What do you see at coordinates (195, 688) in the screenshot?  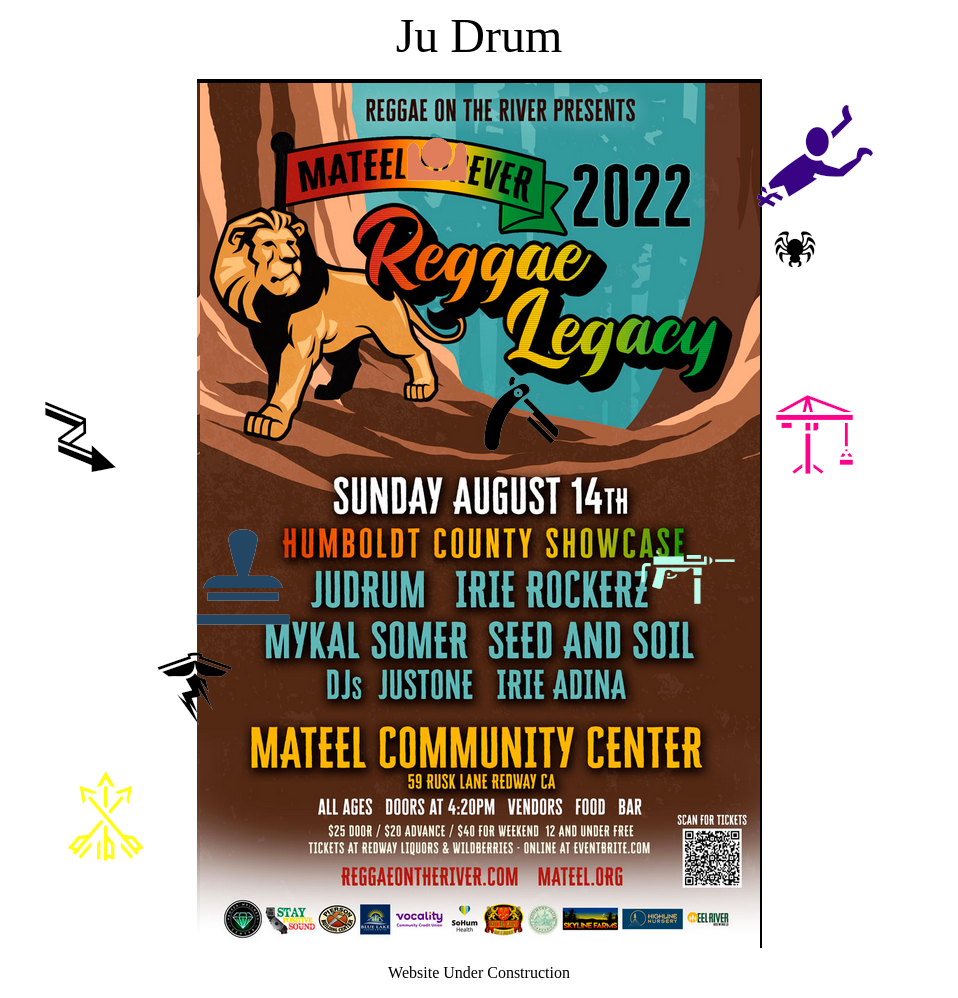 I see `access spell book or magic abilities` at bounding box center [195, 688].